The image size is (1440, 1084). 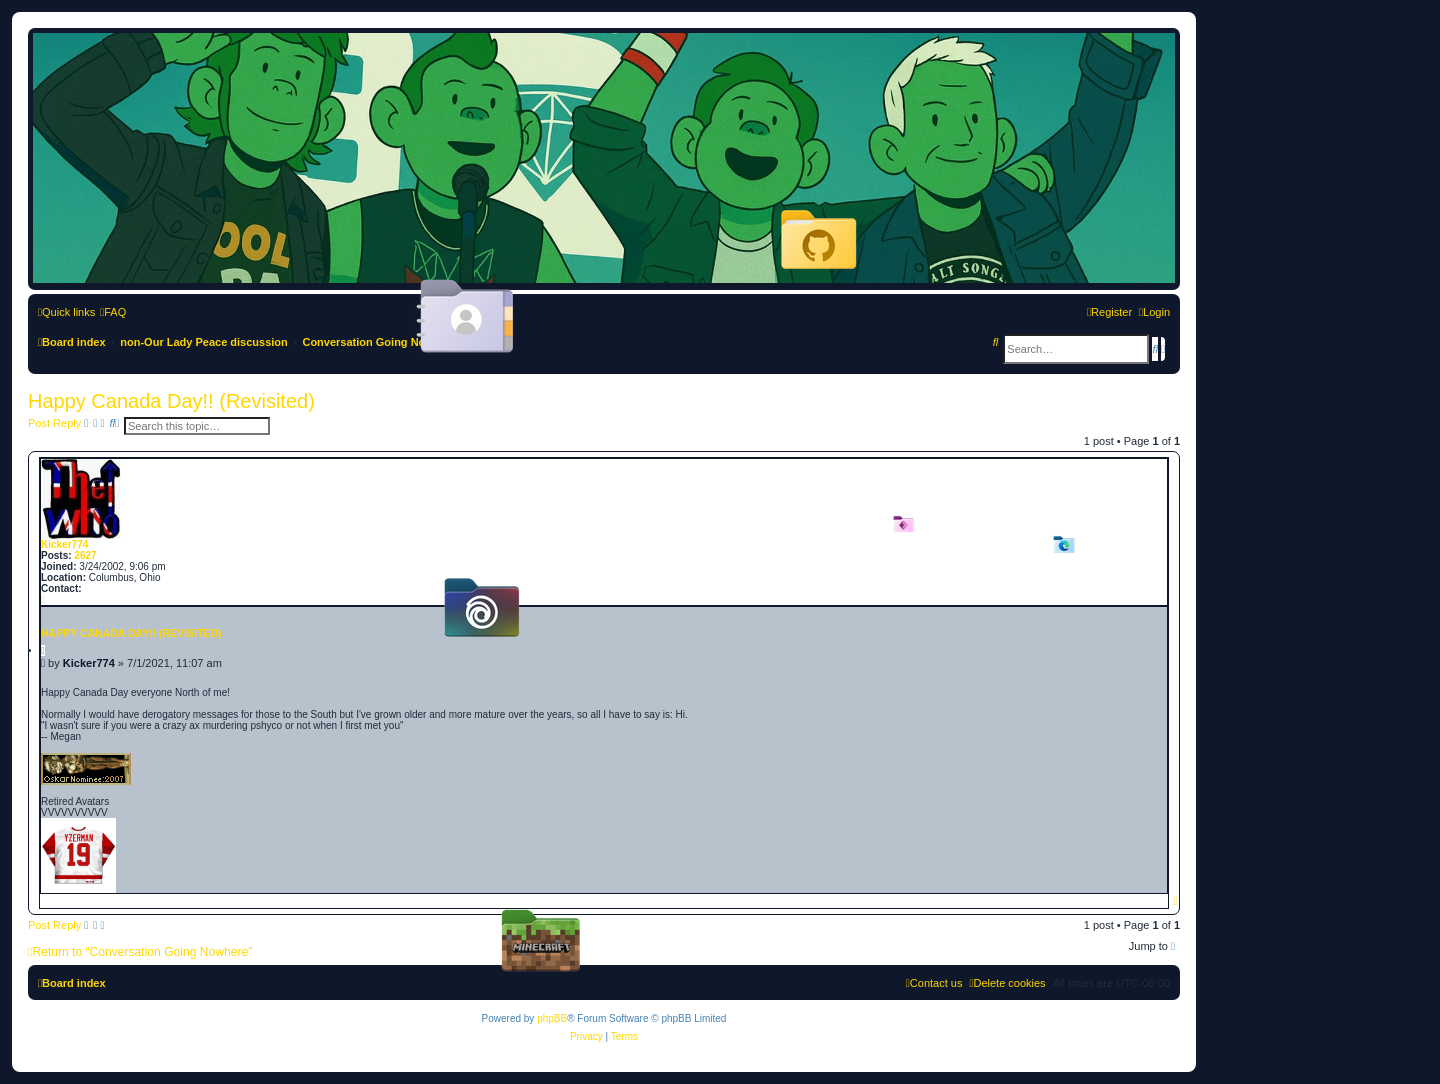 What do you see at coordinates (1064, 545) in the screenshot?
I see `open folder containing microsoft edge files` at bounding box center [1064, 545].